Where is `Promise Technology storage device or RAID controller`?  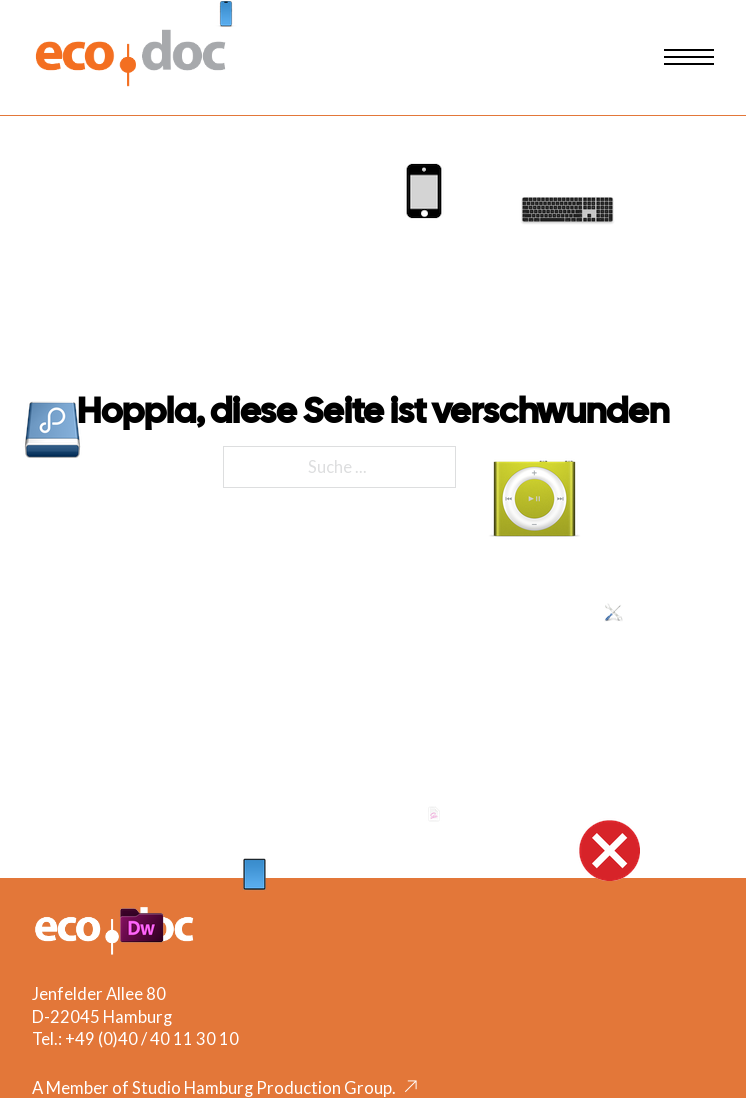
Promise Technology storage device or RAID controller is located at coordinates (52, 431).